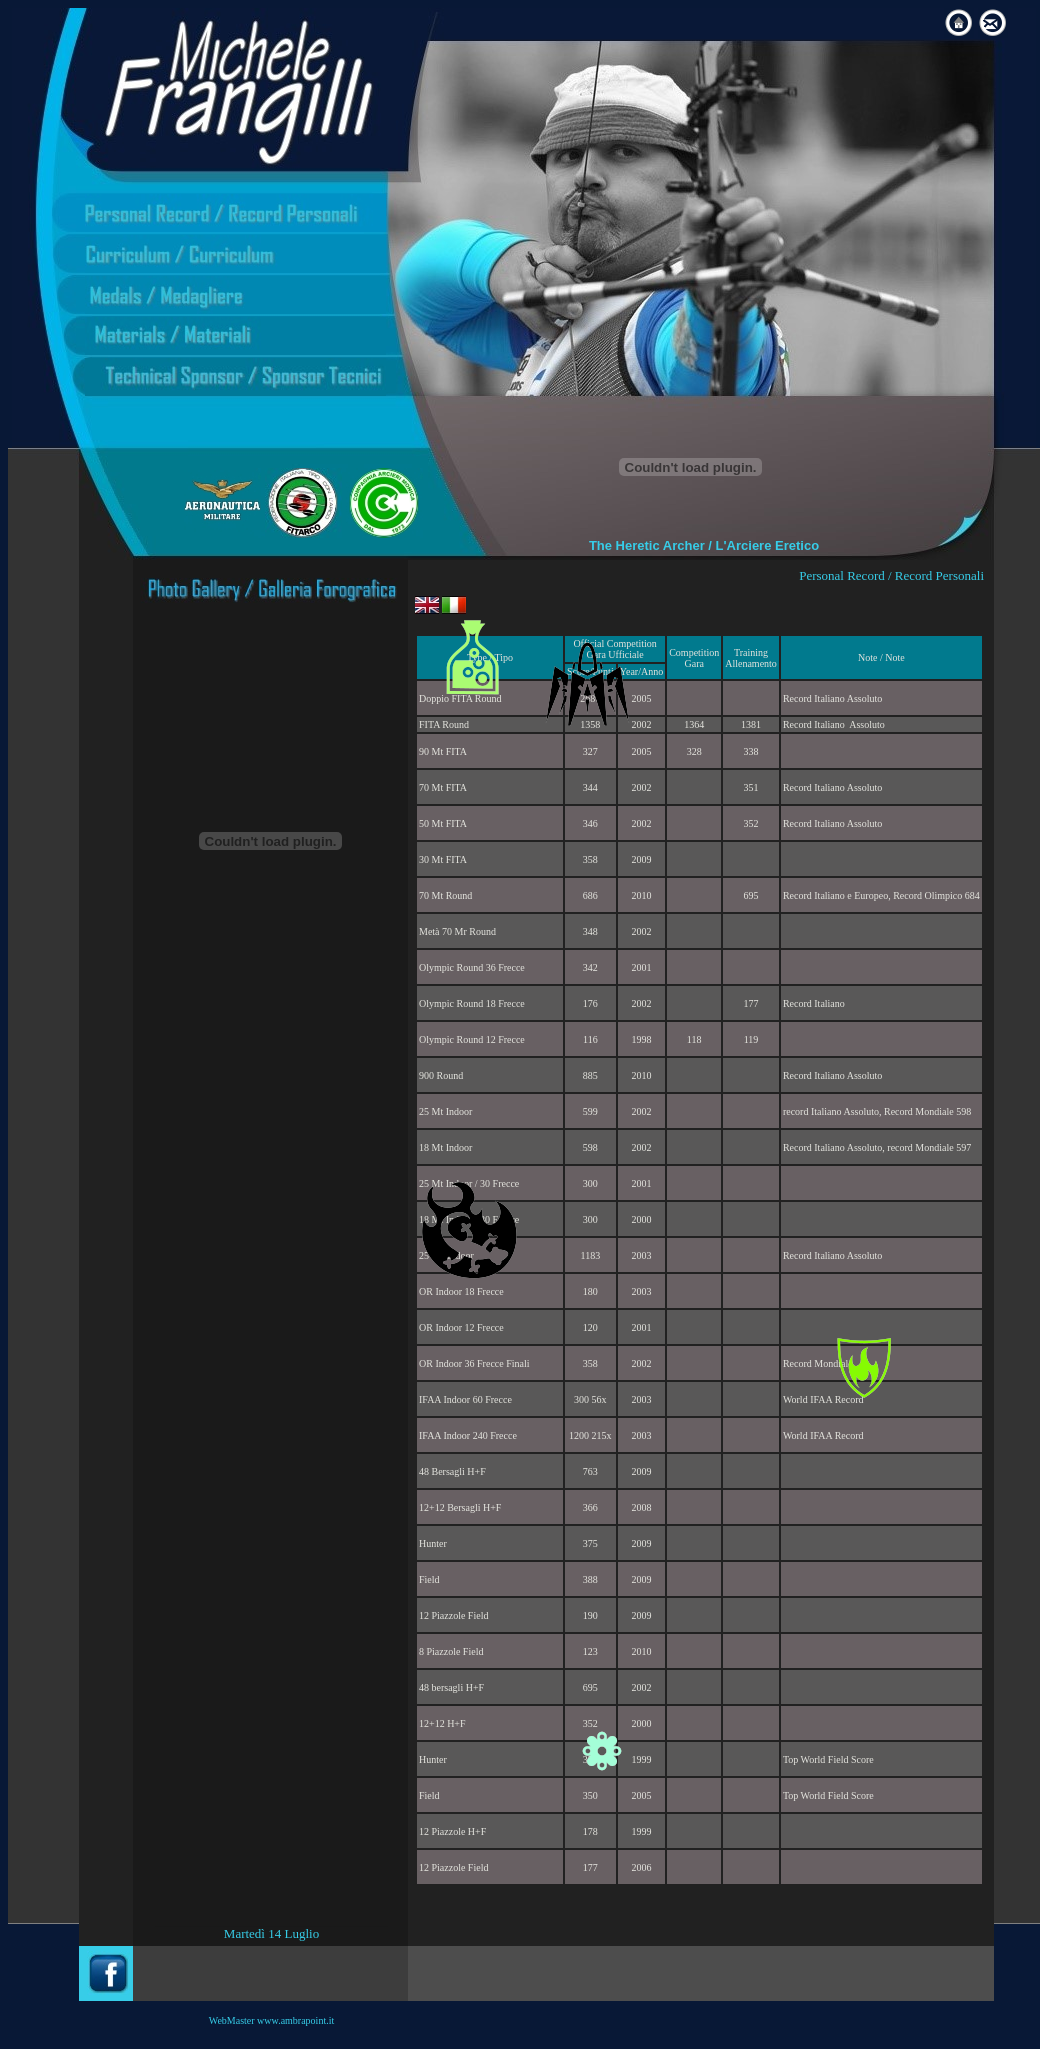 Image resolution: width=1040 pixels, height=2049 pixels. What do you see at coordinates (587, 683) in the screenshot?
I see `deploy spider bot unit` at bounding box center [587, 683].